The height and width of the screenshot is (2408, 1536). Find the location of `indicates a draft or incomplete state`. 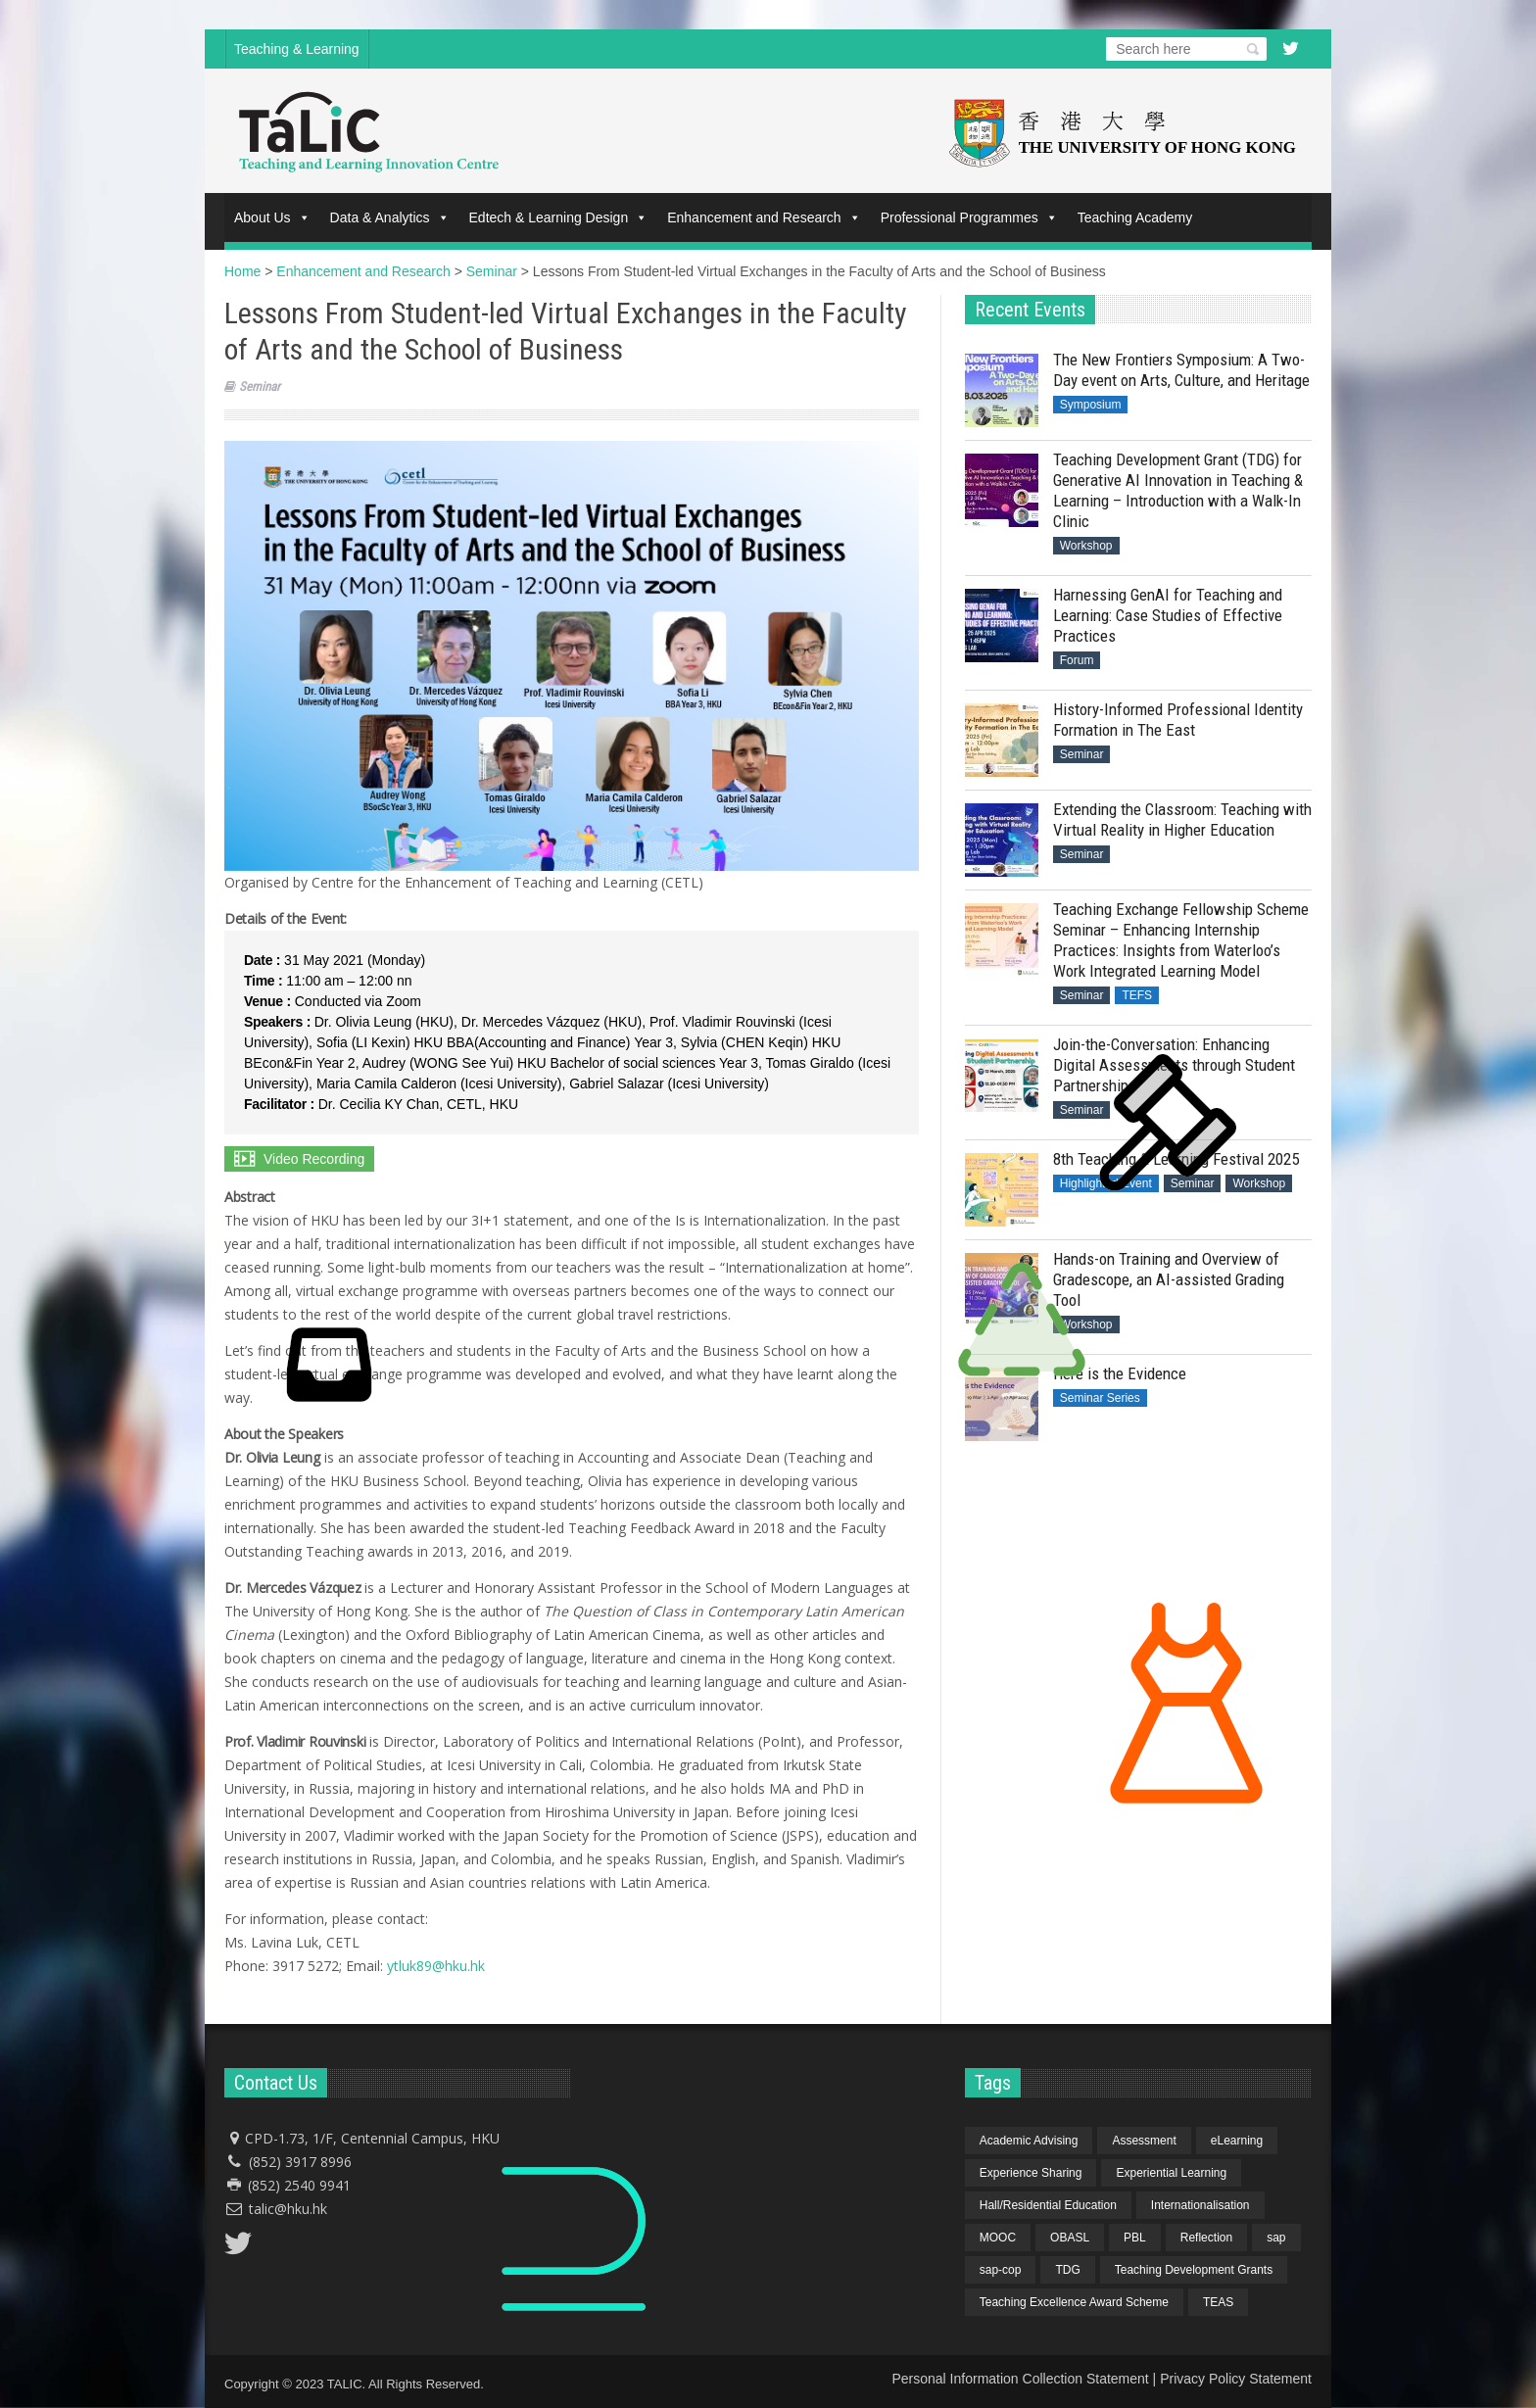

indicates a draft or incomplete state is located at coordinates (1022, 1322).